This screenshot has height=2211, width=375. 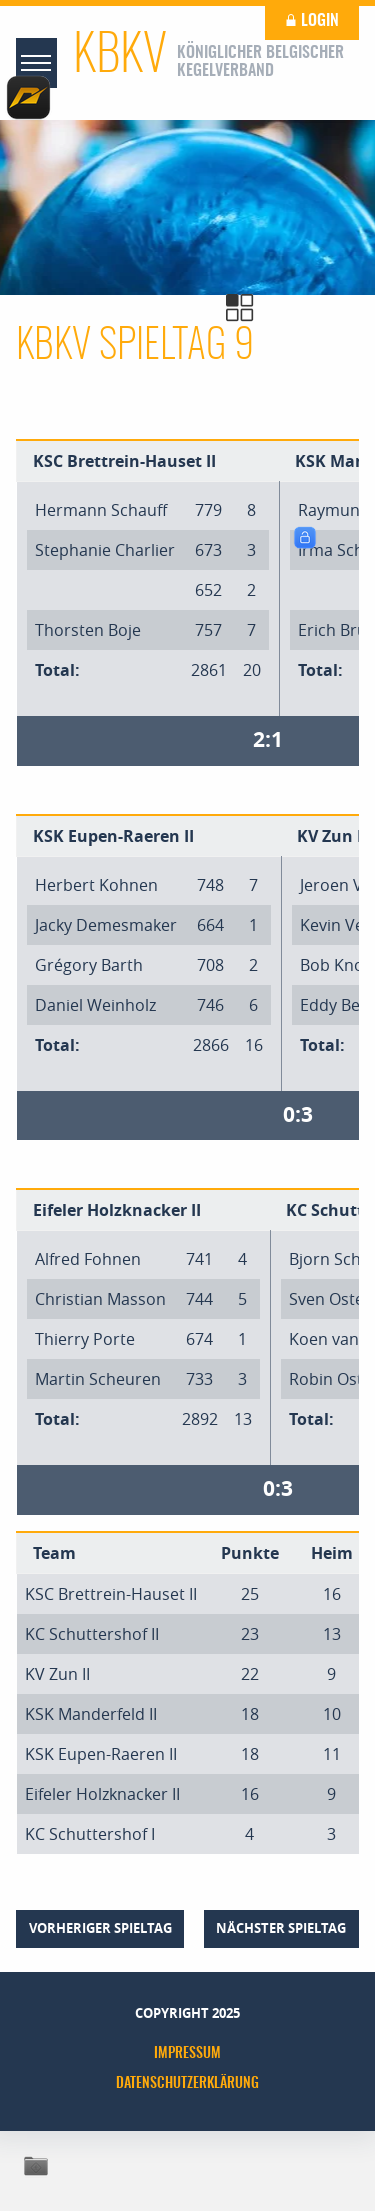 What do you see at coordinates (305, 538) in the screenshot?
I see `open screensaver and lock screen settings` at bounding box center [305, 538].